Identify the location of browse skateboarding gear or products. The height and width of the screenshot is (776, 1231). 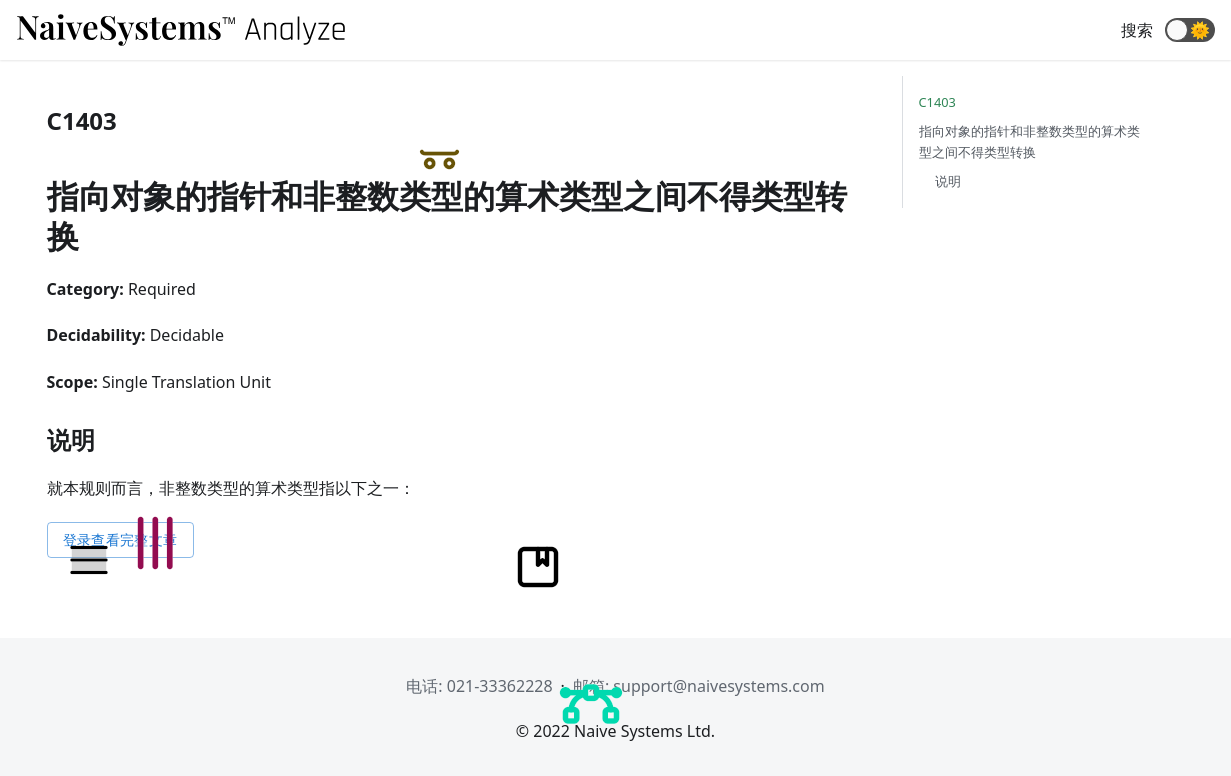
(439, 157).